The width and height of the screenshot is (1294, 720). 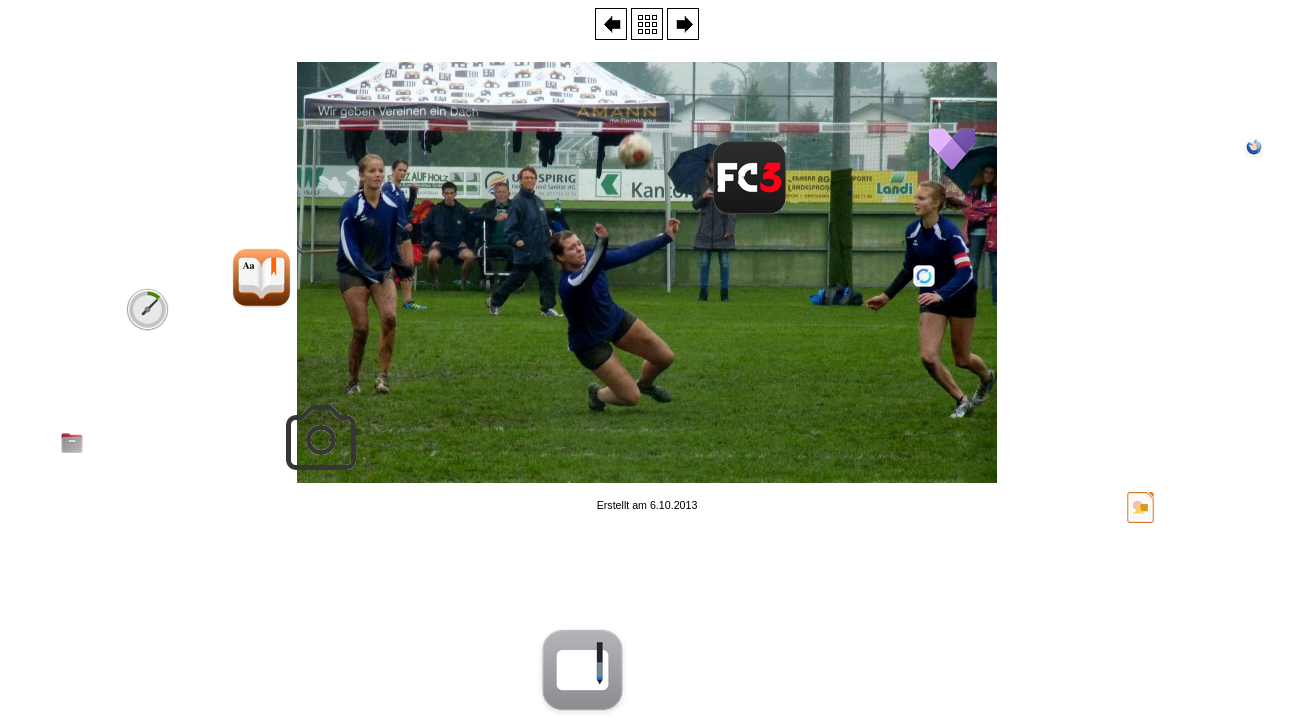 What do you see at coordinates (72, 443) in the screenshot?
I see `open file manager application` at bounding box center [72, 443].